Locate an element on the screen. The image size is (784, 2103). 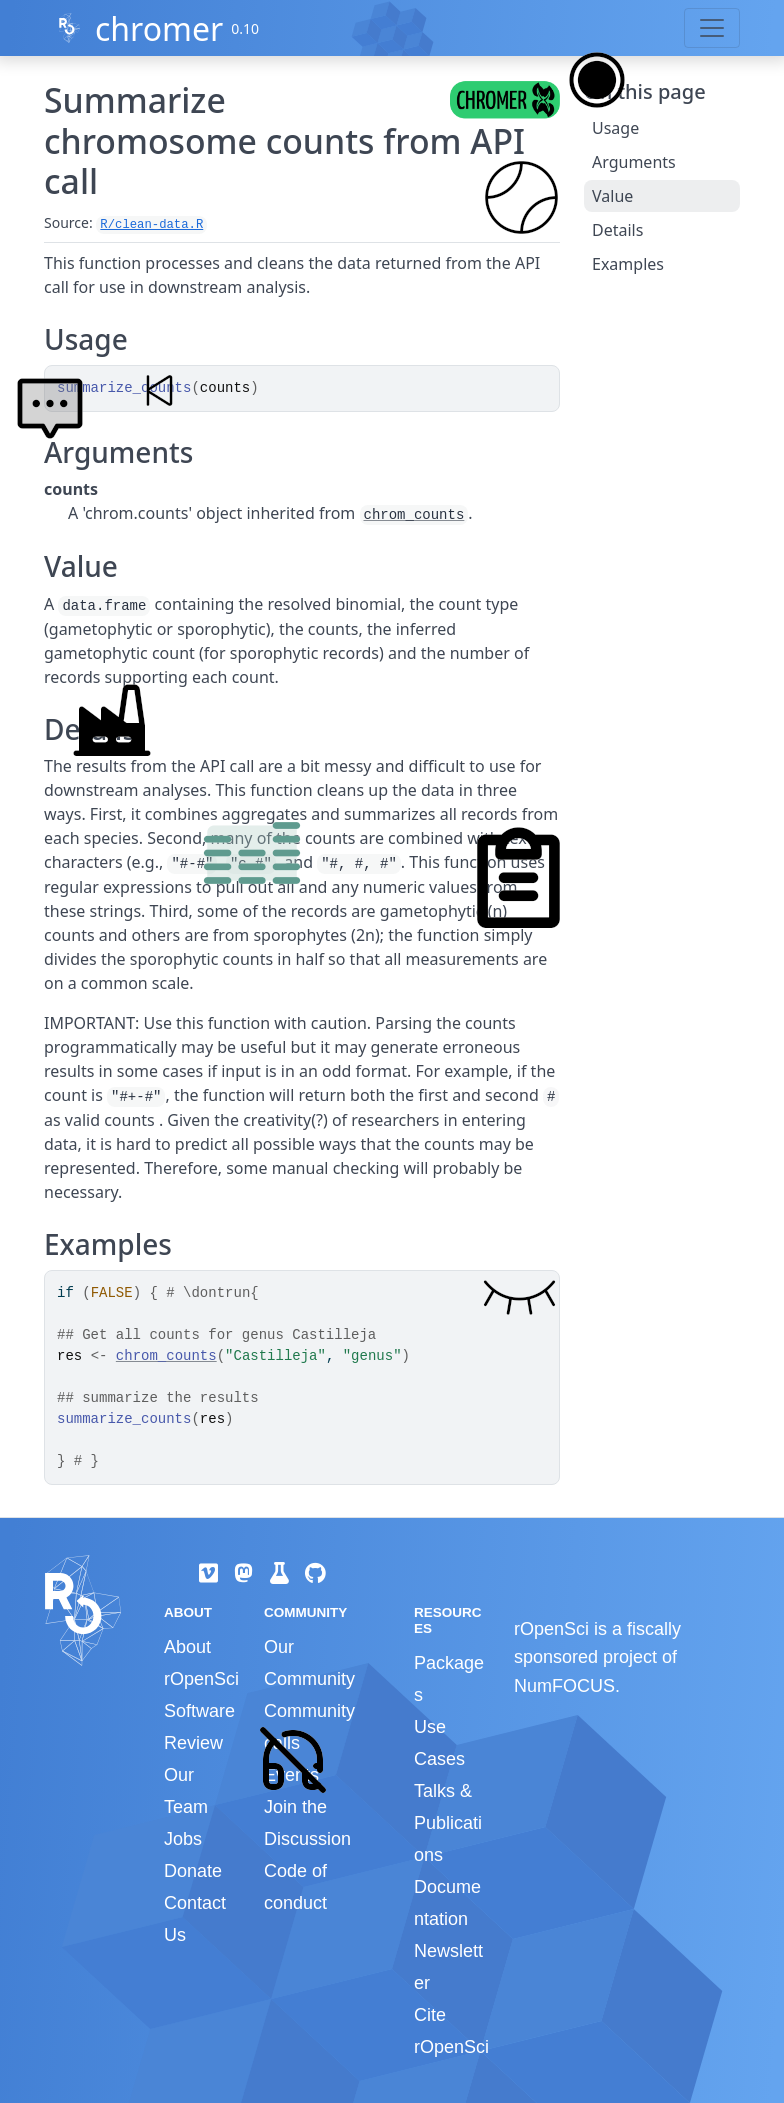
view manufacturing or production settings is located at coordinates (112, 723).